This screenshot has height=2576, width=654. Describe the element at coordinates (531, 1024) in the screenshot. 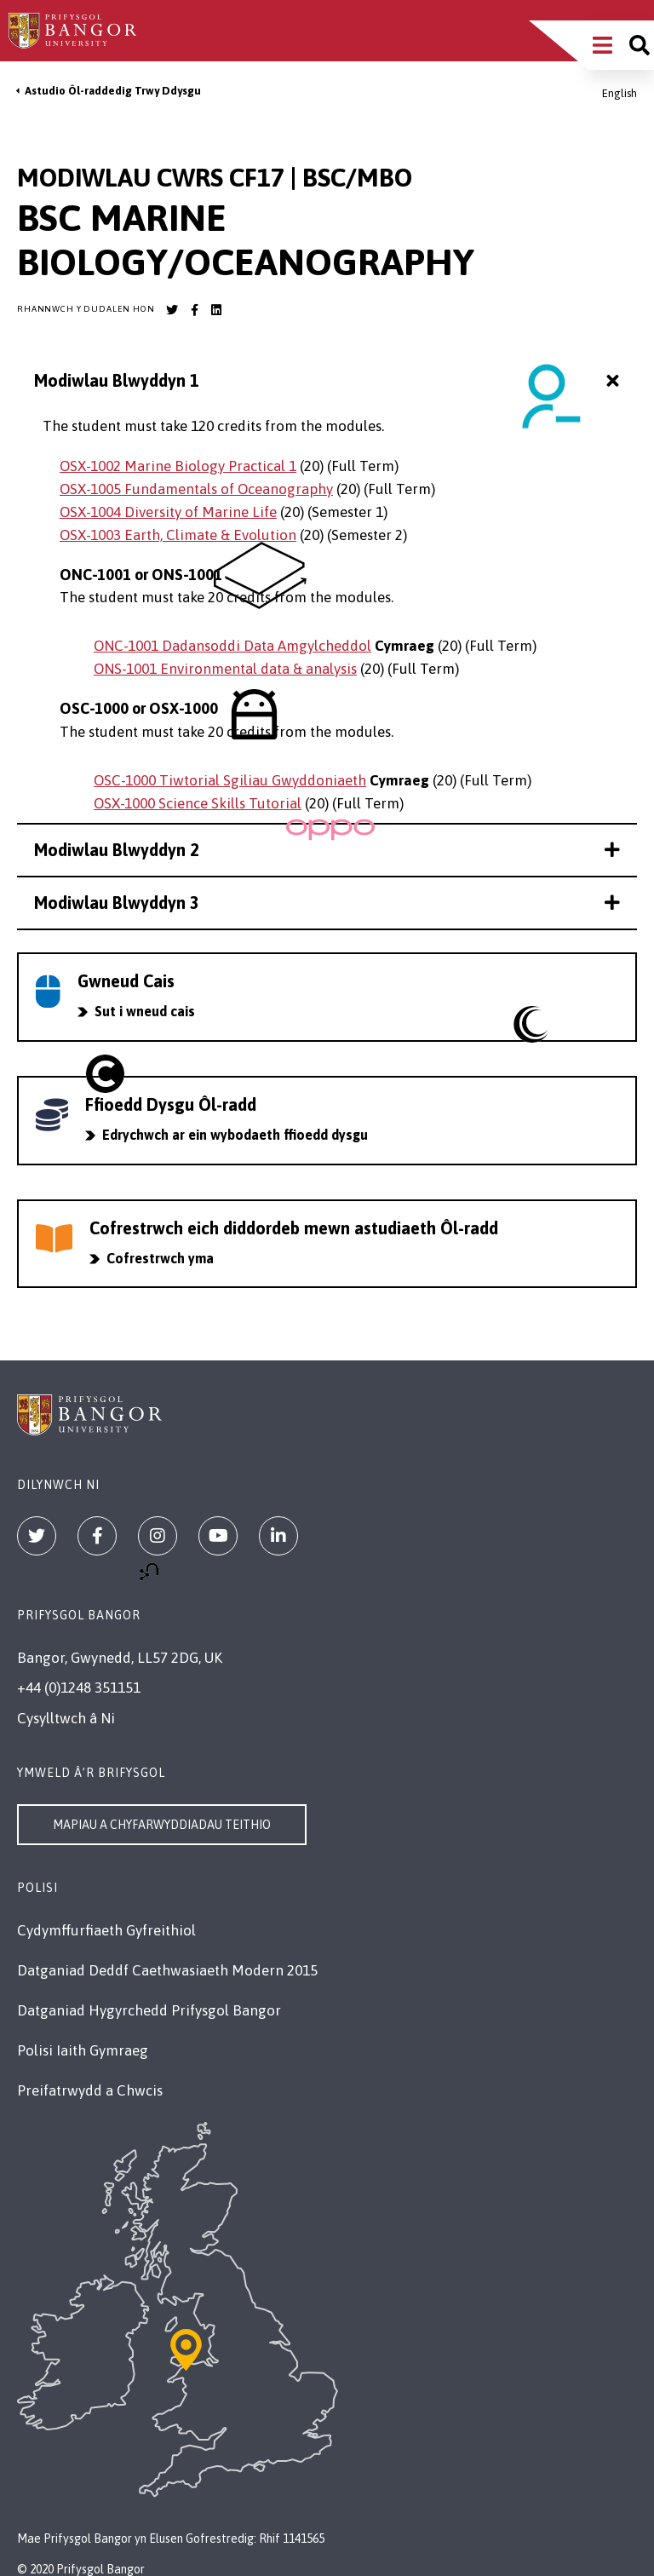

I see `contributor covenant logo indicating a code of conduct for open source projects` at that location.